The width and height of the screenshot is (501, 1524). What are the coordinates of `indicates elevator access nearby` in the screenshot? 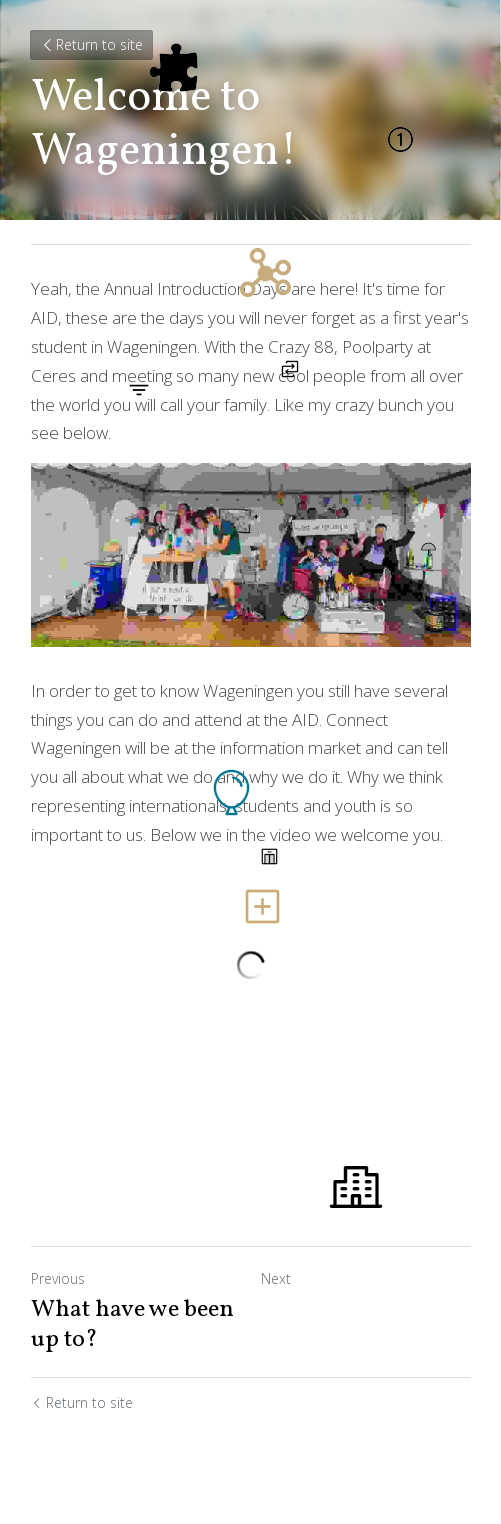 It's located at (269, 856).